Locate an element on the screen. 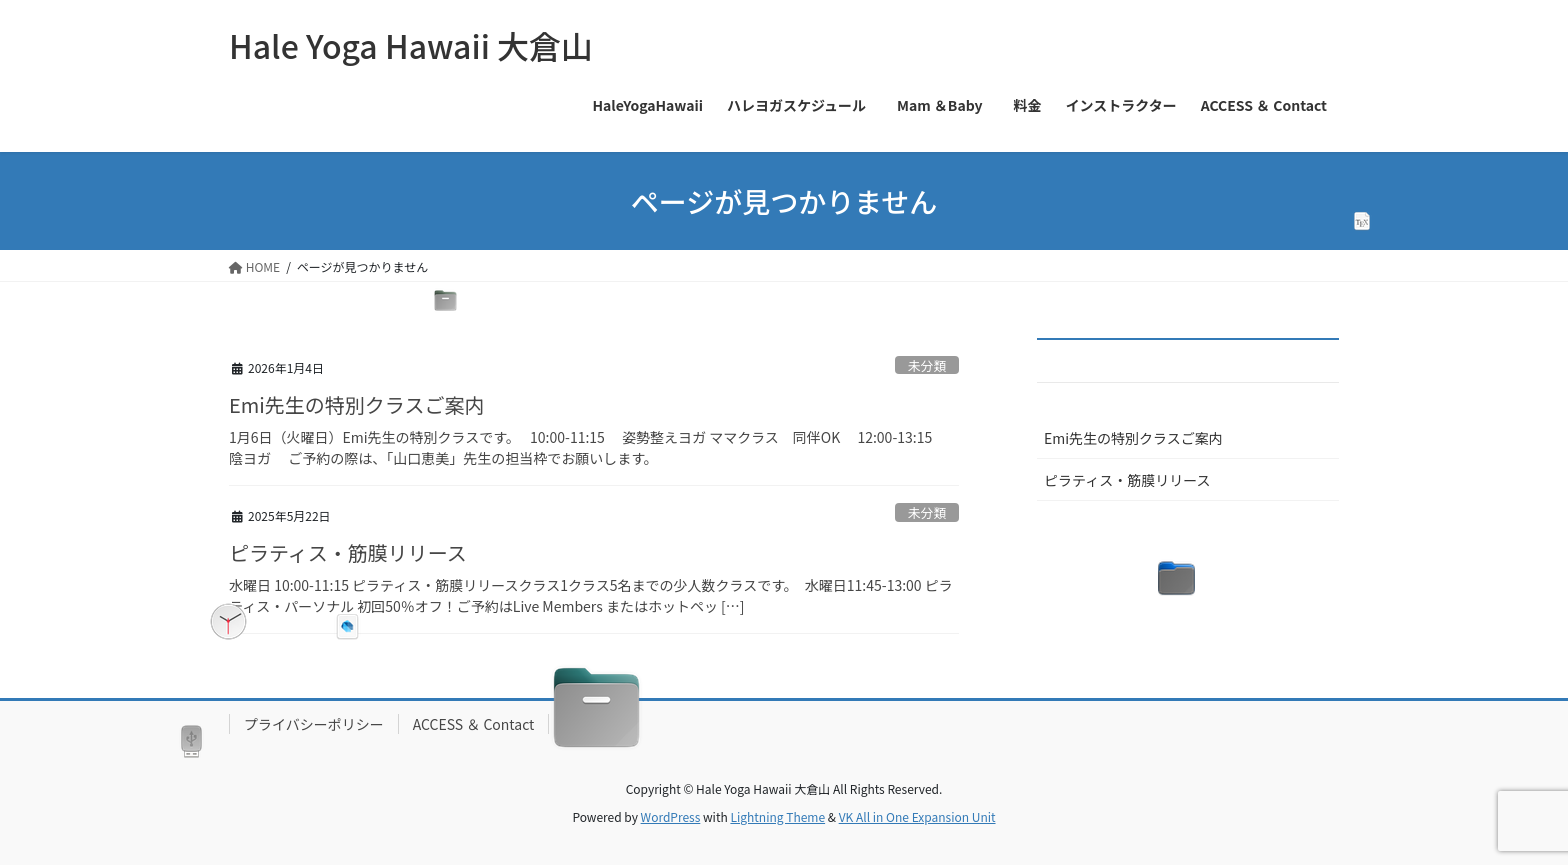  open the file manager is located at coordinates (596, 707).